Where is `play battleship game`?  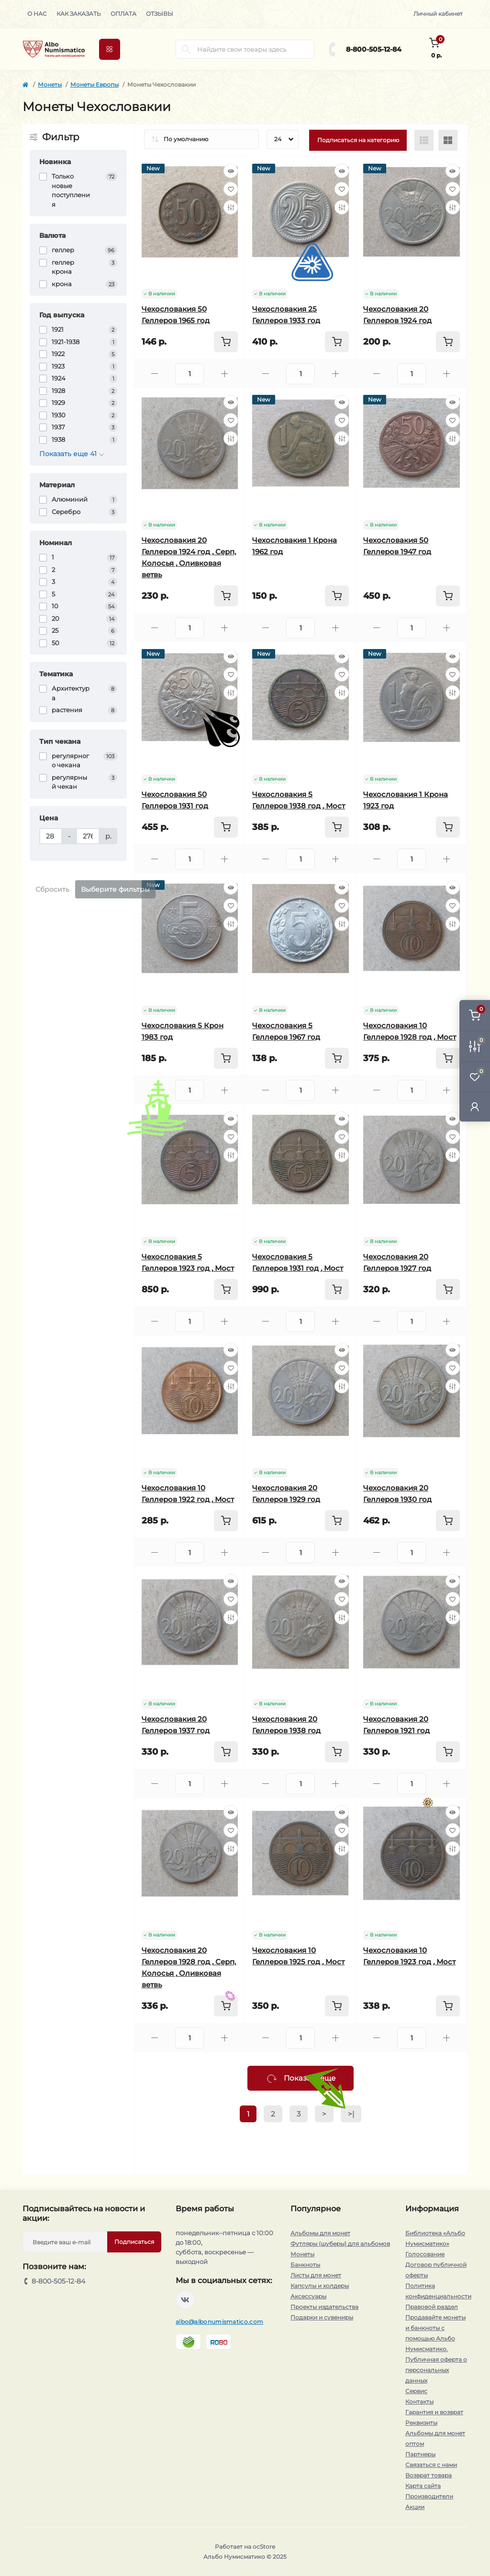
play battleship game is located at coordinates (158, 1110).